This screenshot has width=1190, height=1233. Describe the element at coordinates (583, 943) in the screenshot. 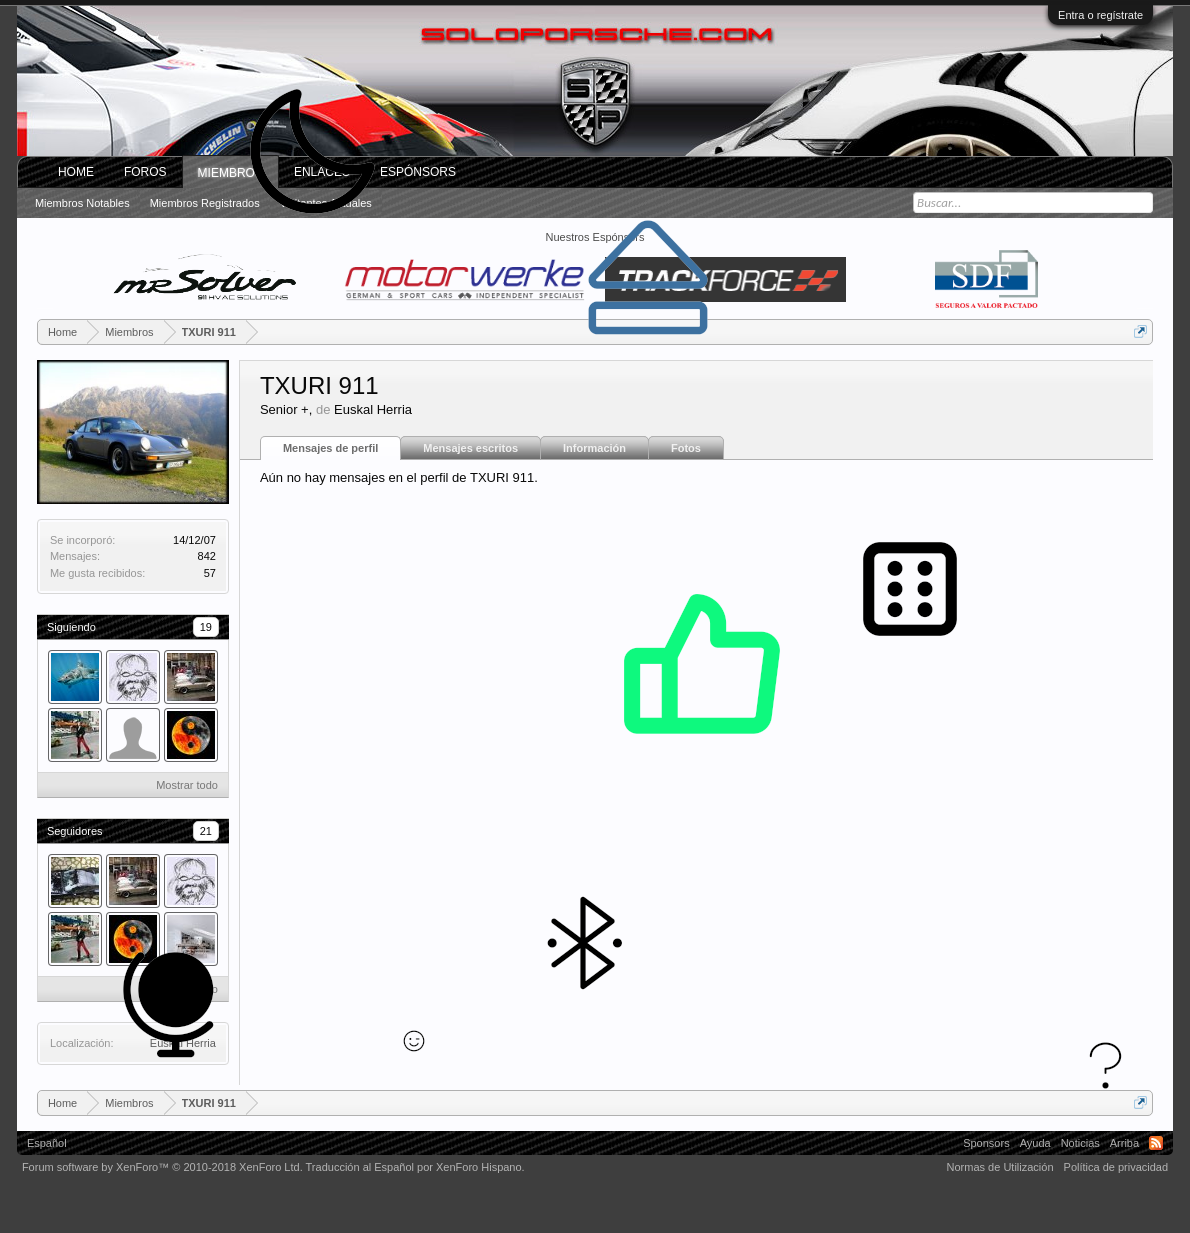

I see `indicates an active bluetooth connection` at that location.